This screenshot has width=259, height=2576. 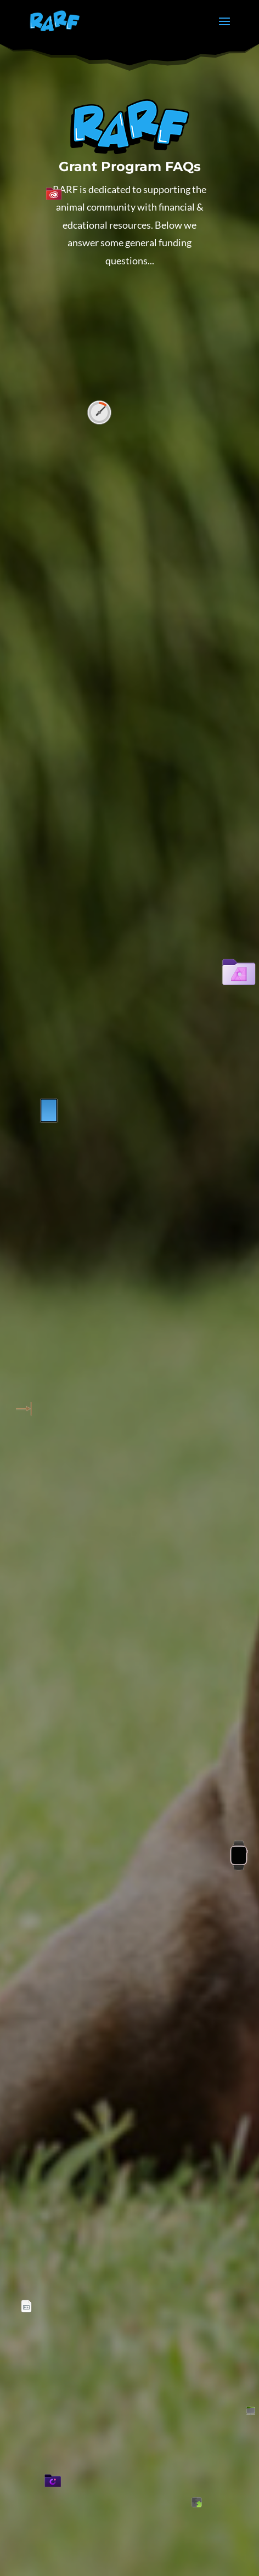 What do you see at coordinates (99, 412) in the screenshot?
I see `open sysprof system profiler application` at bounding box center [99, 412].